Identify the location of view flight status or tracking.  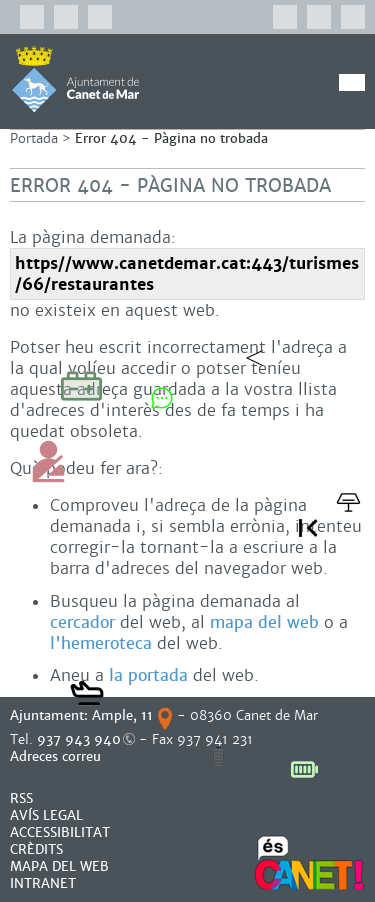
(87, 692).